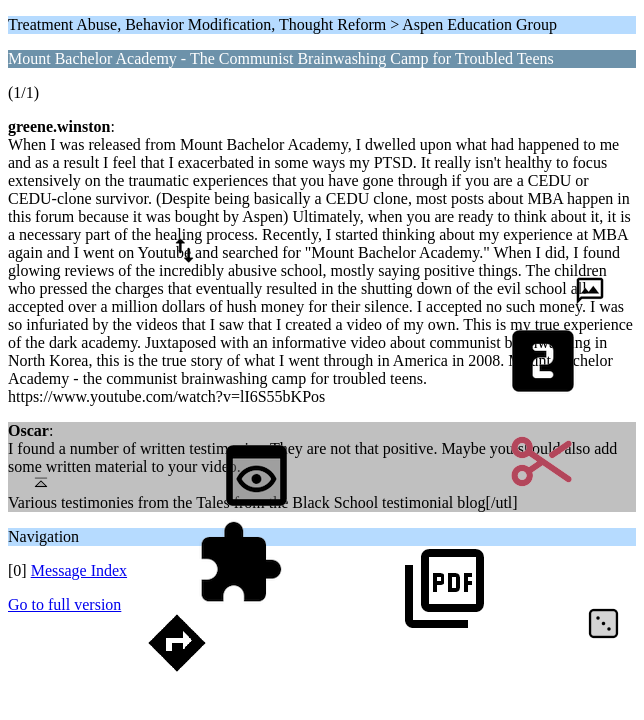  Describe the element at coordinates (239, 563) in the screenshot. I see `access browser extensions` at that location.